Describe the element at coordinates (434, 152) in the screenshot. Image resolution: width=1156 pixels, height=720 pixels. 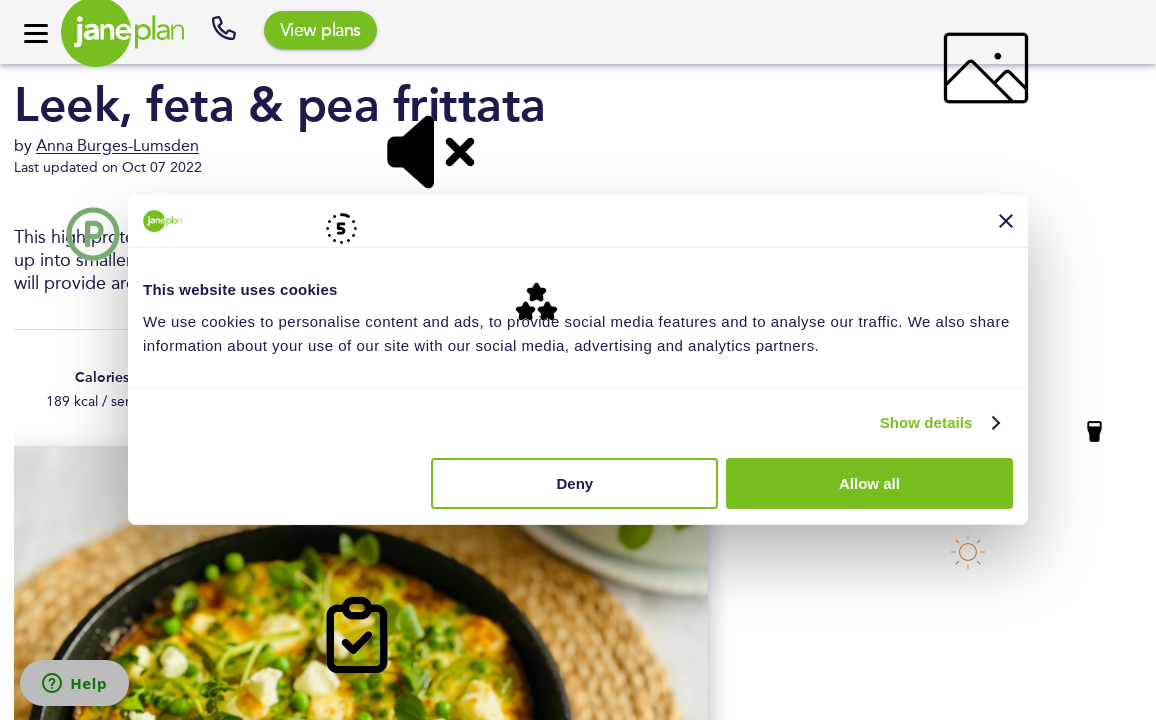
I see `mute audio or sound` at that location.